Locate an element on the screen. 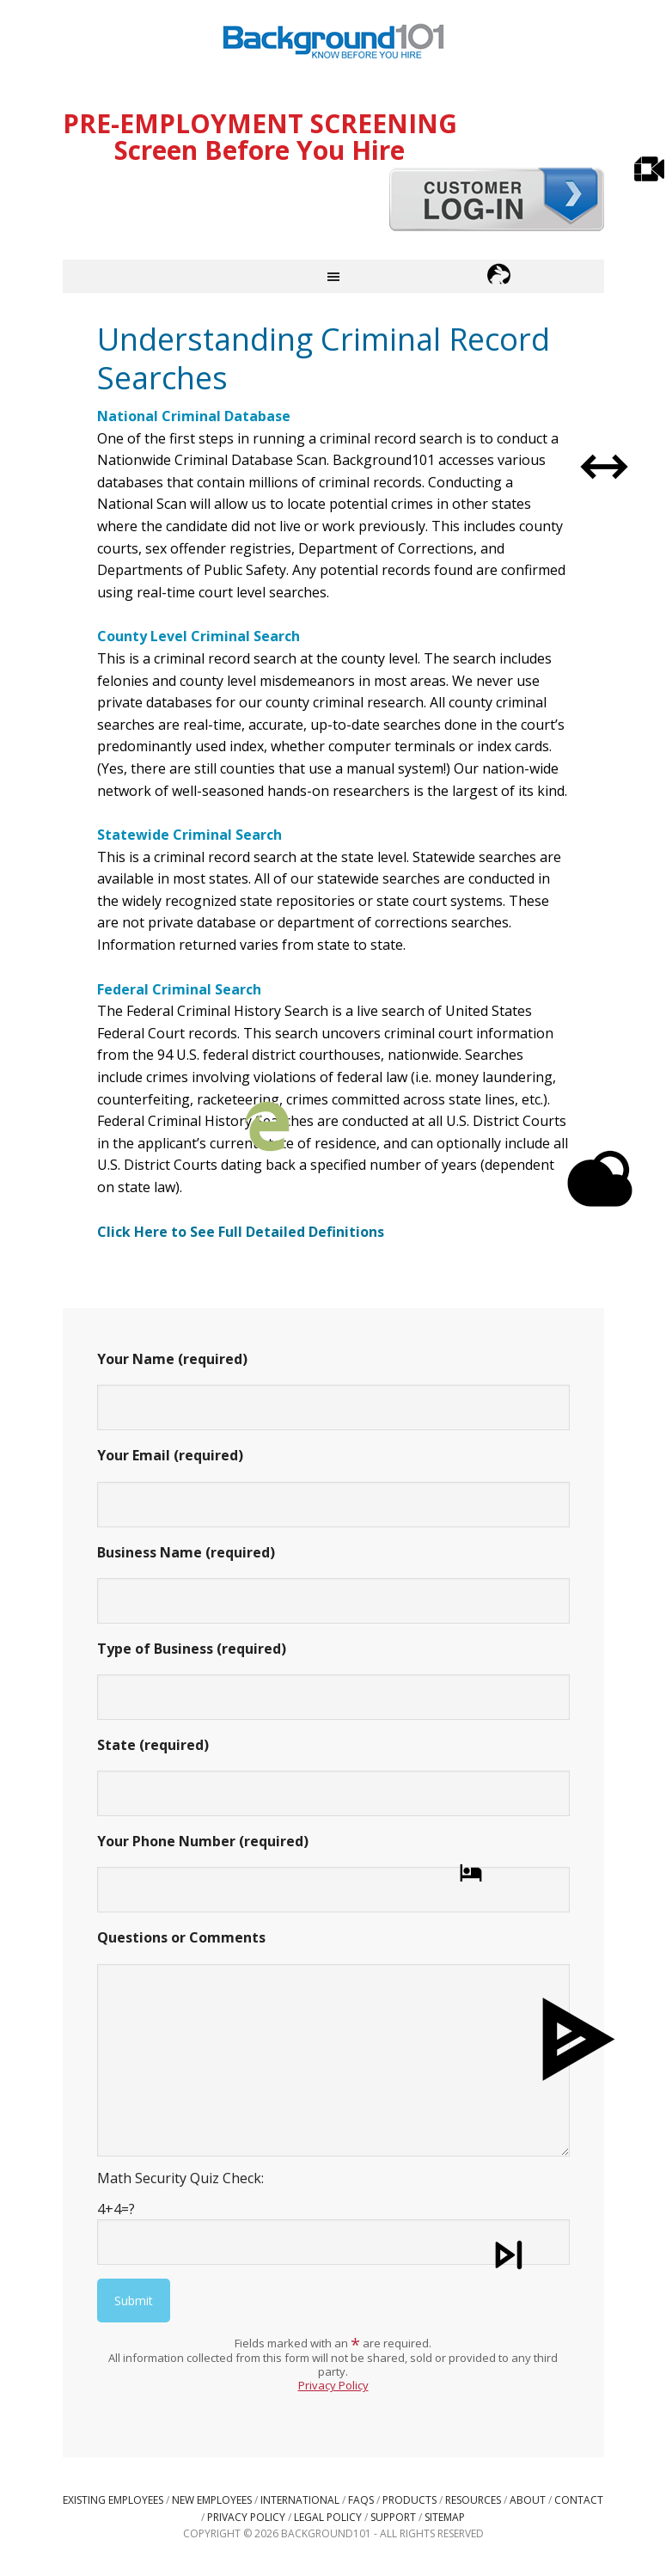  indicates partly cloudy weather conditions is located at coordinates (600, 1180).